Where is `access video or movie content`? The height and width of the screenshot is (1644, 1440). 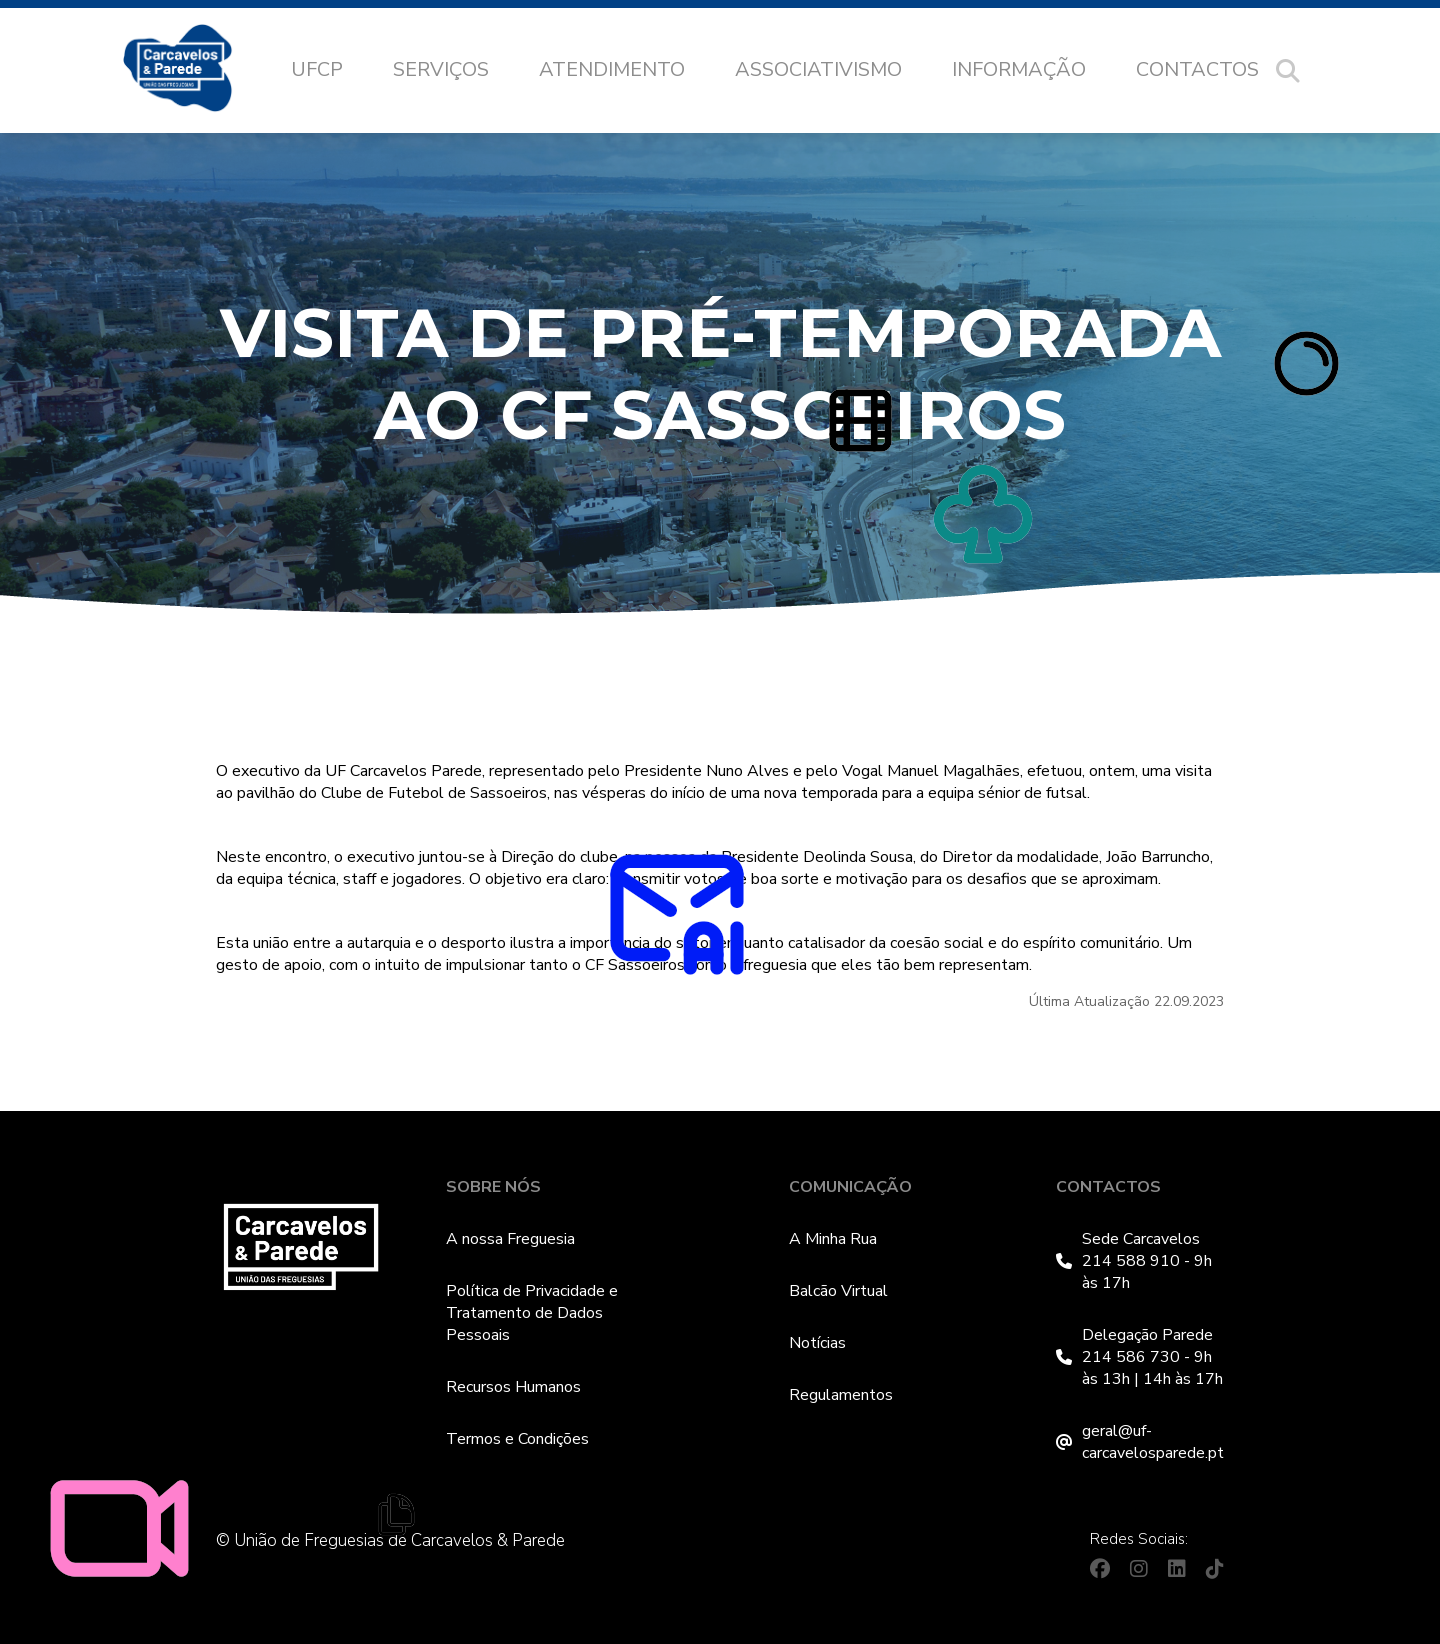 access video or movie content is located at coordinates (860, 420).